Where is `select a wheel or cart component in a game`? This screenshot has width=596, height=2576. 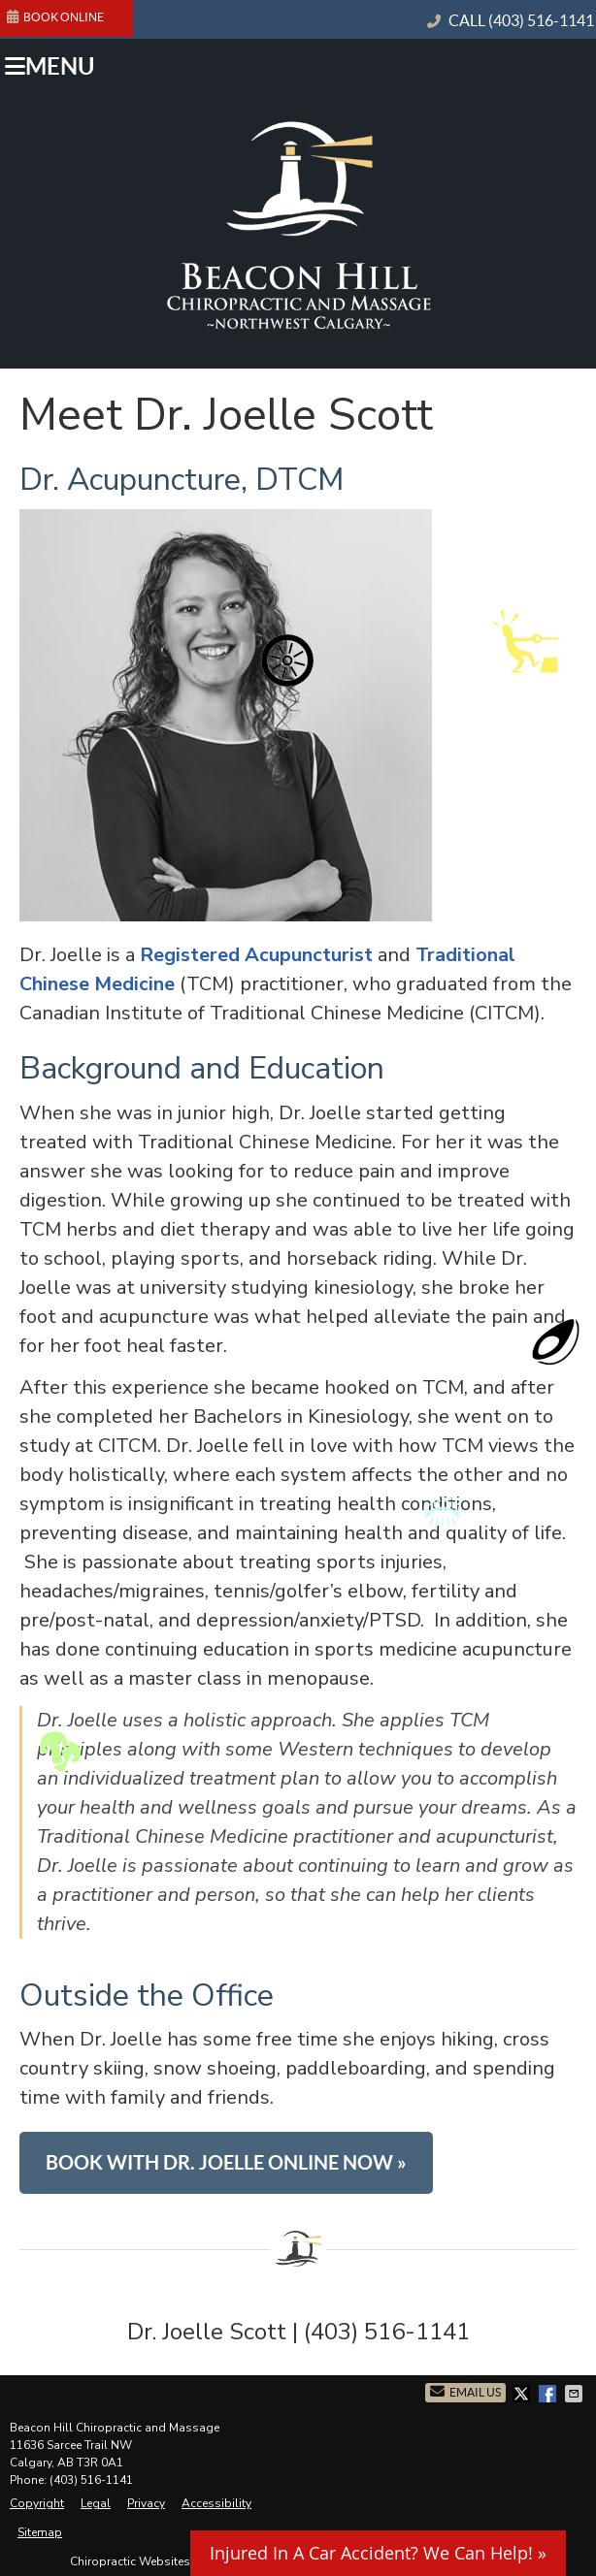
select a wheel or cart component in a game is located at coordinates (287, 660).